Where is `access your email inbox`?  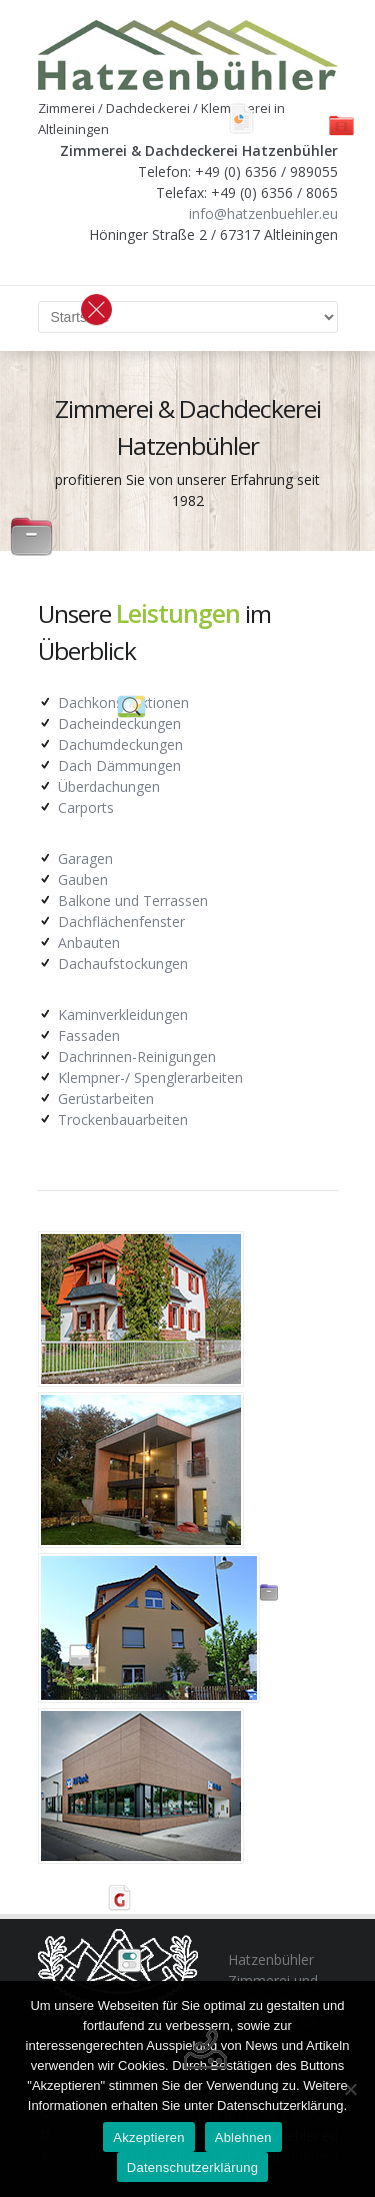
access your email inbox is located at coordinates (80, 1655).